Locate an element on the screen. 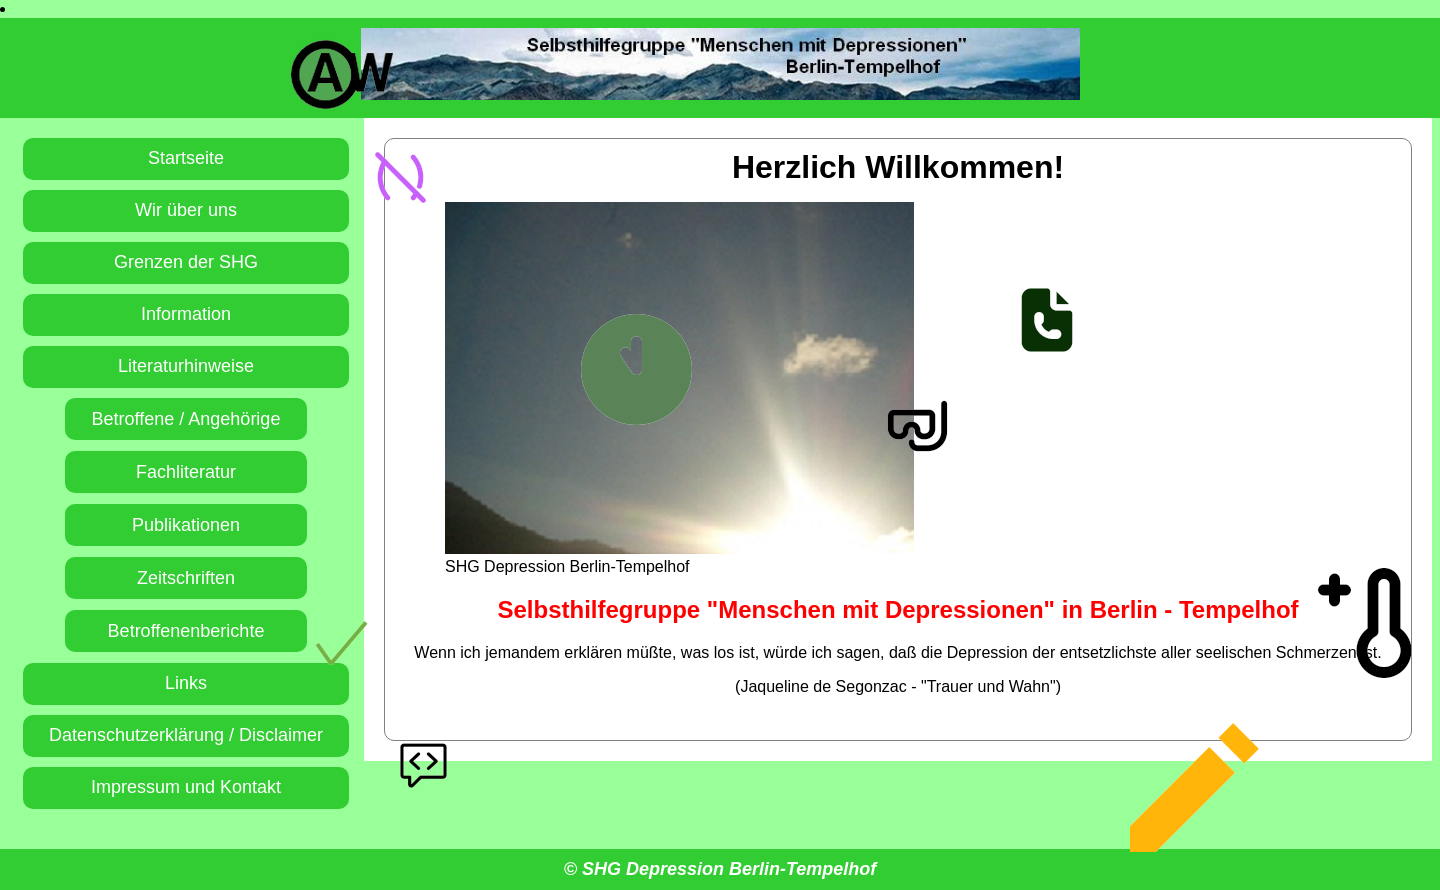  edit this item is located at coordinates (1194, 787).